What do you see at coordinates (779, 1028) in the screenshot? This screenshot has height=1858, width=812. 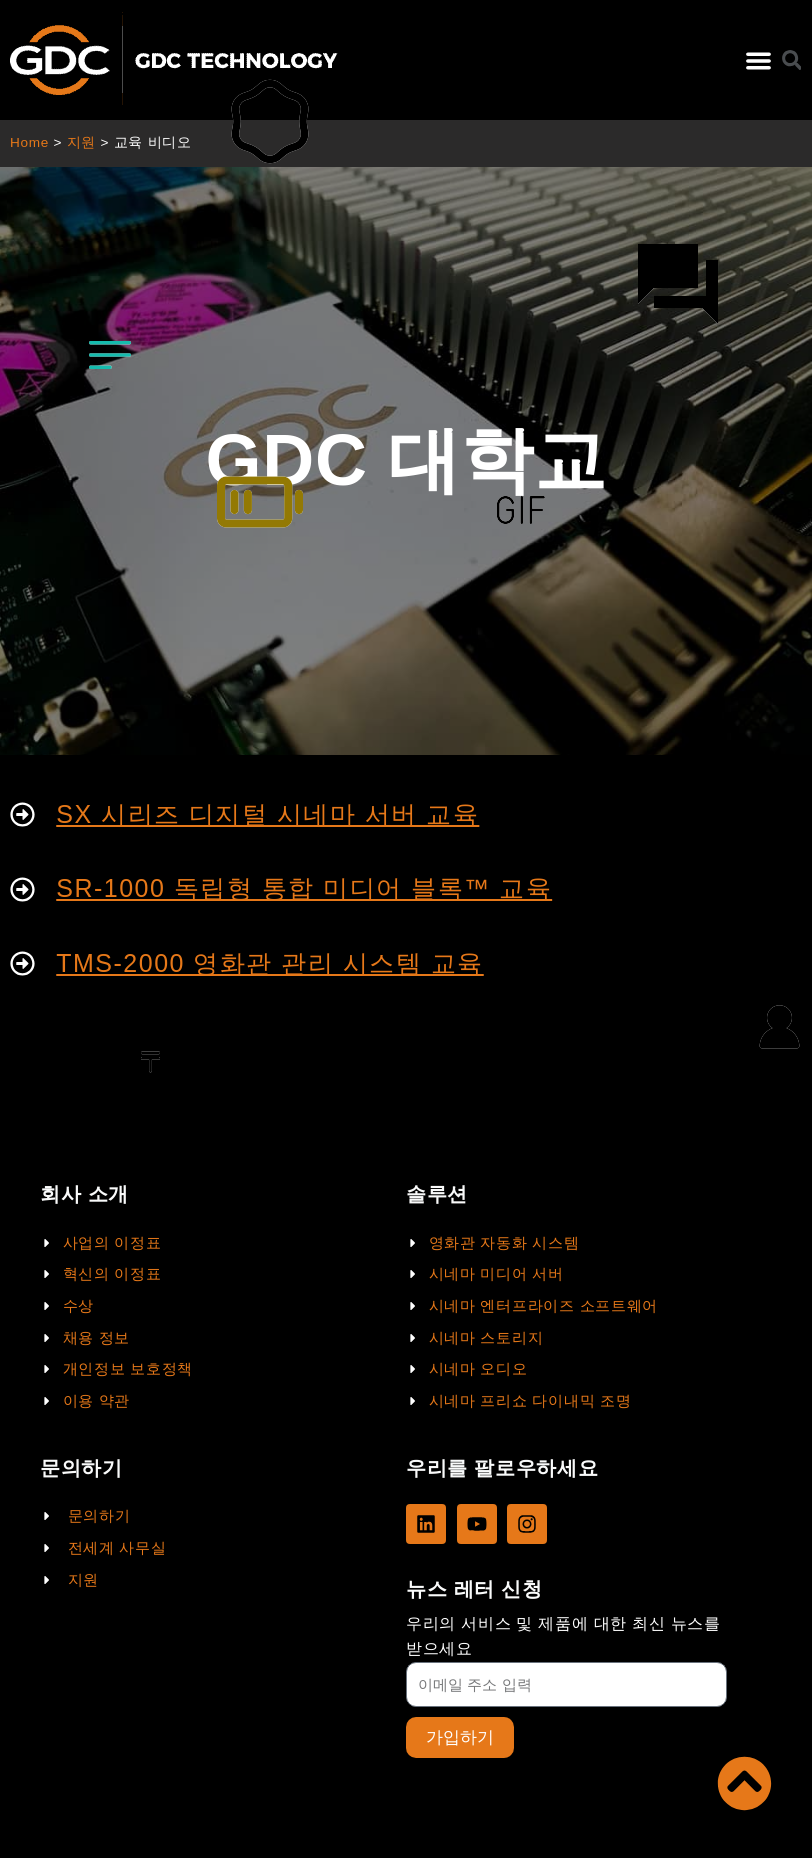 I see `view your profile` at bounding box center [779, 1028].